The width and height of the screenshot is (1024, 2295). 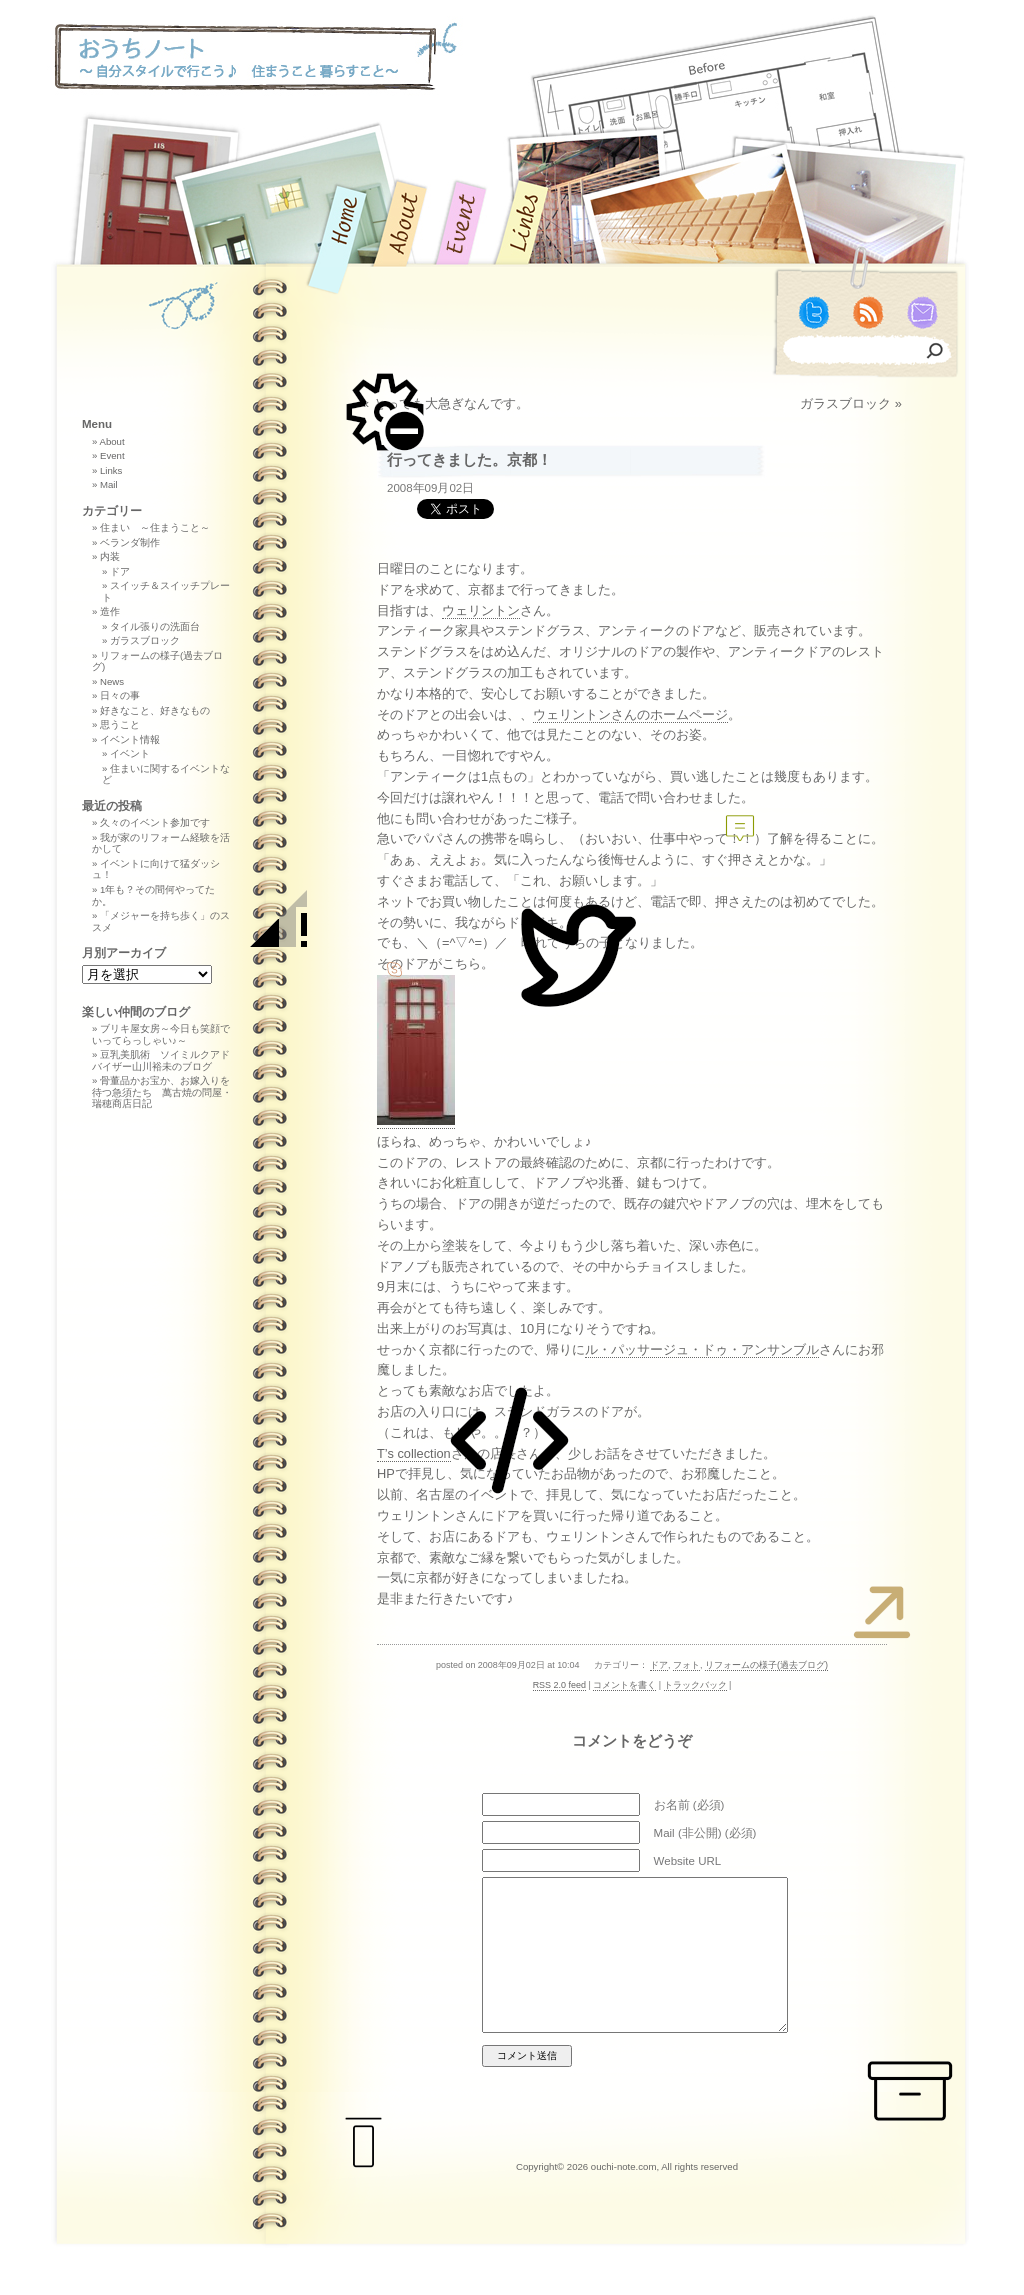 What do you see at coordinates (572, 951) in the screenshot?
I see `share to twitter` at bounding box center [572, 951].